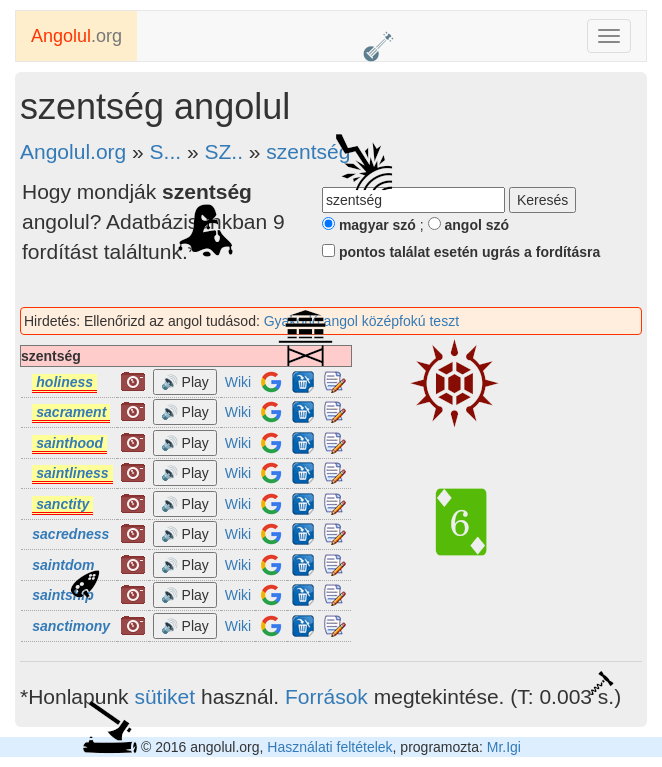 This screenshot has height=767, width=662. What do you see at coordinates (601, 683) in the screenshot?
I see `wine or beverage tool in a kitchen app` at bounding box center [601, 683].